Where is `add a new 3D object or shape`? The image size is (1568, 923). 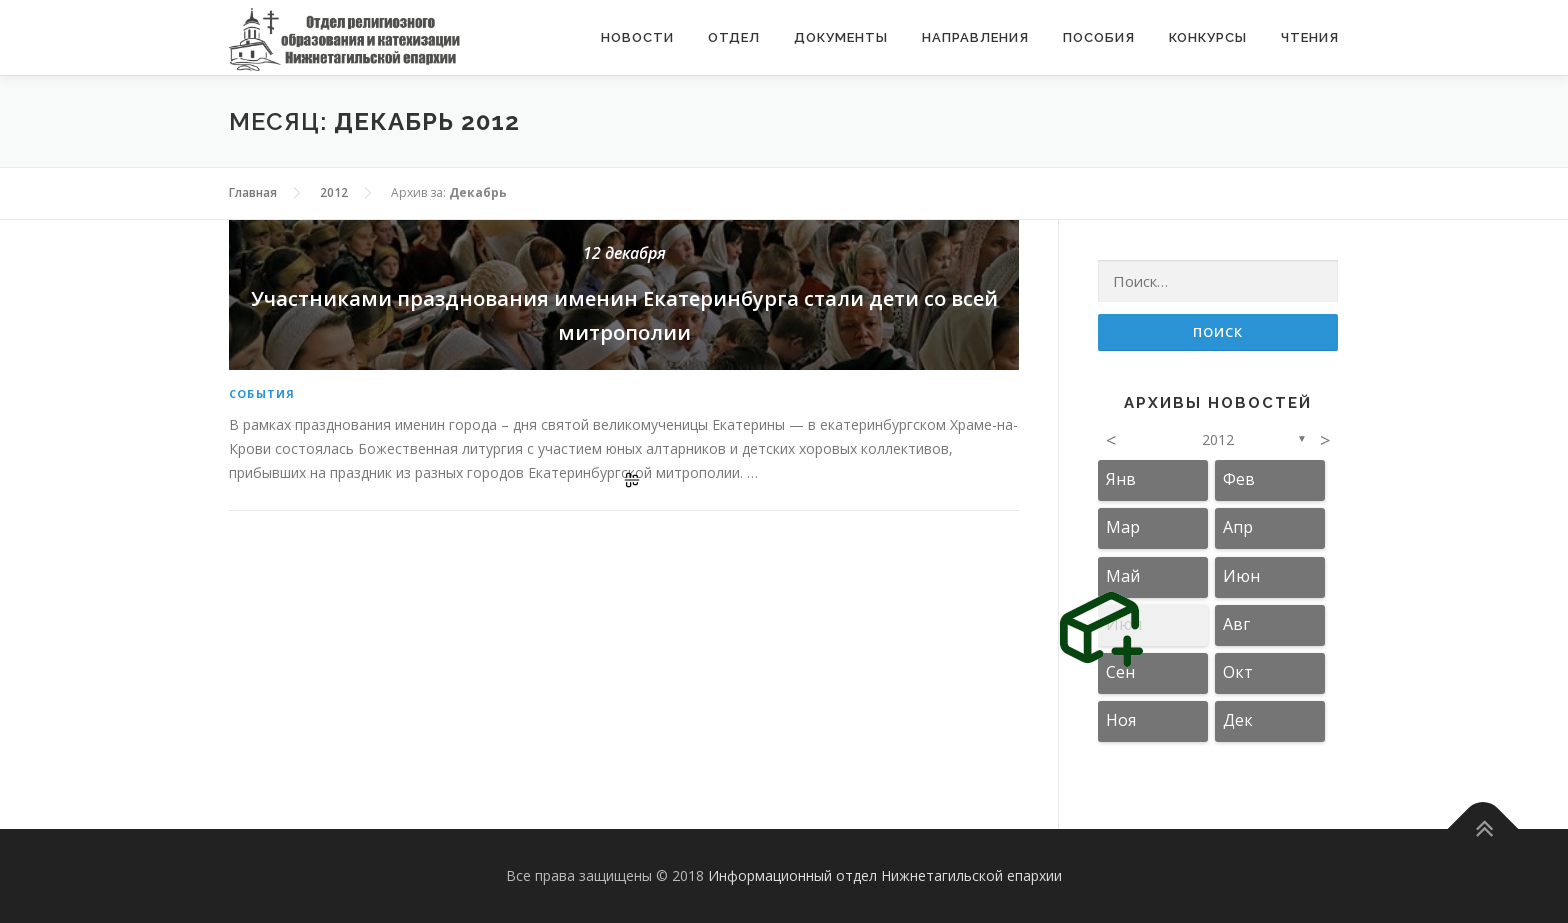
add a new 3D object or shape is located at coordinates (1099, 623).